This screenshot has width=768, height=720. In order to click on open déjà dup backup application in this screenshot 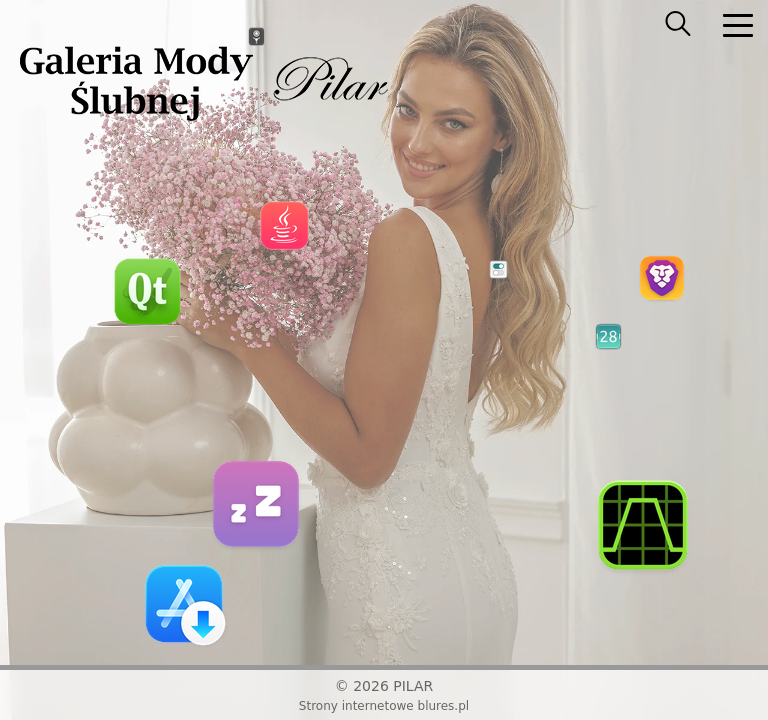, I will do `click(256, 36)`.